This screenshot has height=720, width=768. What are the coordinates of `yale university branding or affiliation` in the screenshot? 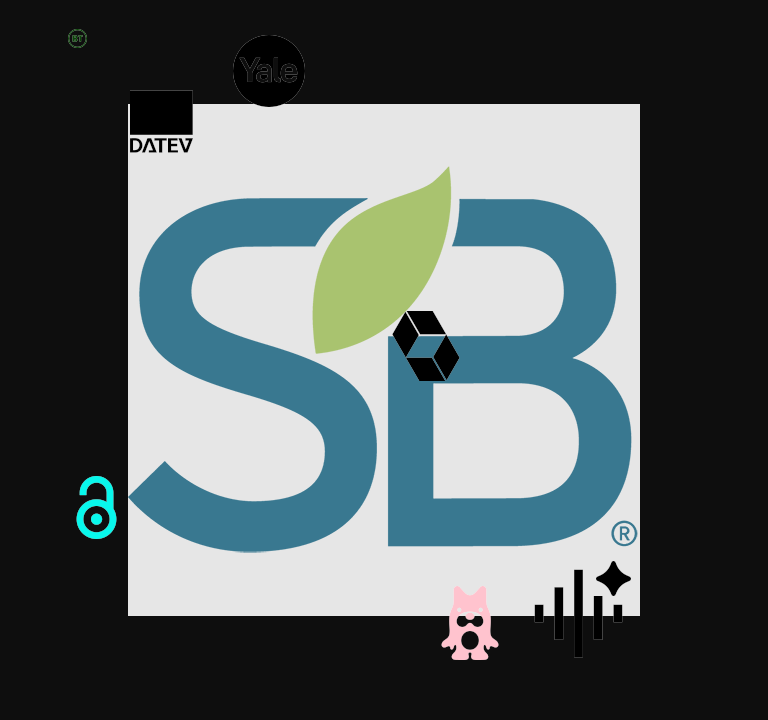 It's located at (269, 71).